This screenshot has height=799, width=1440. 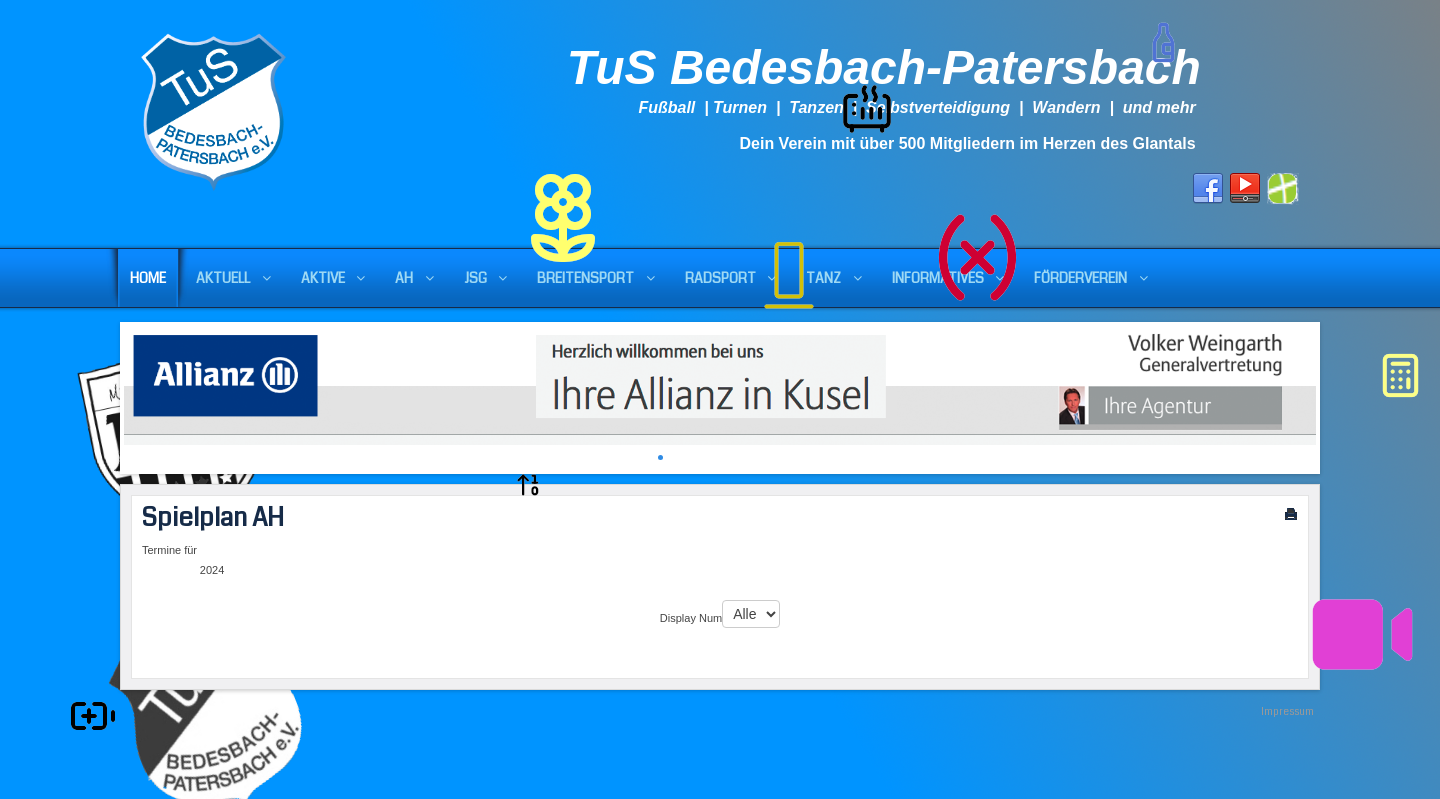 I want to click on represents a variable or dynamic value in code, so click(x=977, y=257).